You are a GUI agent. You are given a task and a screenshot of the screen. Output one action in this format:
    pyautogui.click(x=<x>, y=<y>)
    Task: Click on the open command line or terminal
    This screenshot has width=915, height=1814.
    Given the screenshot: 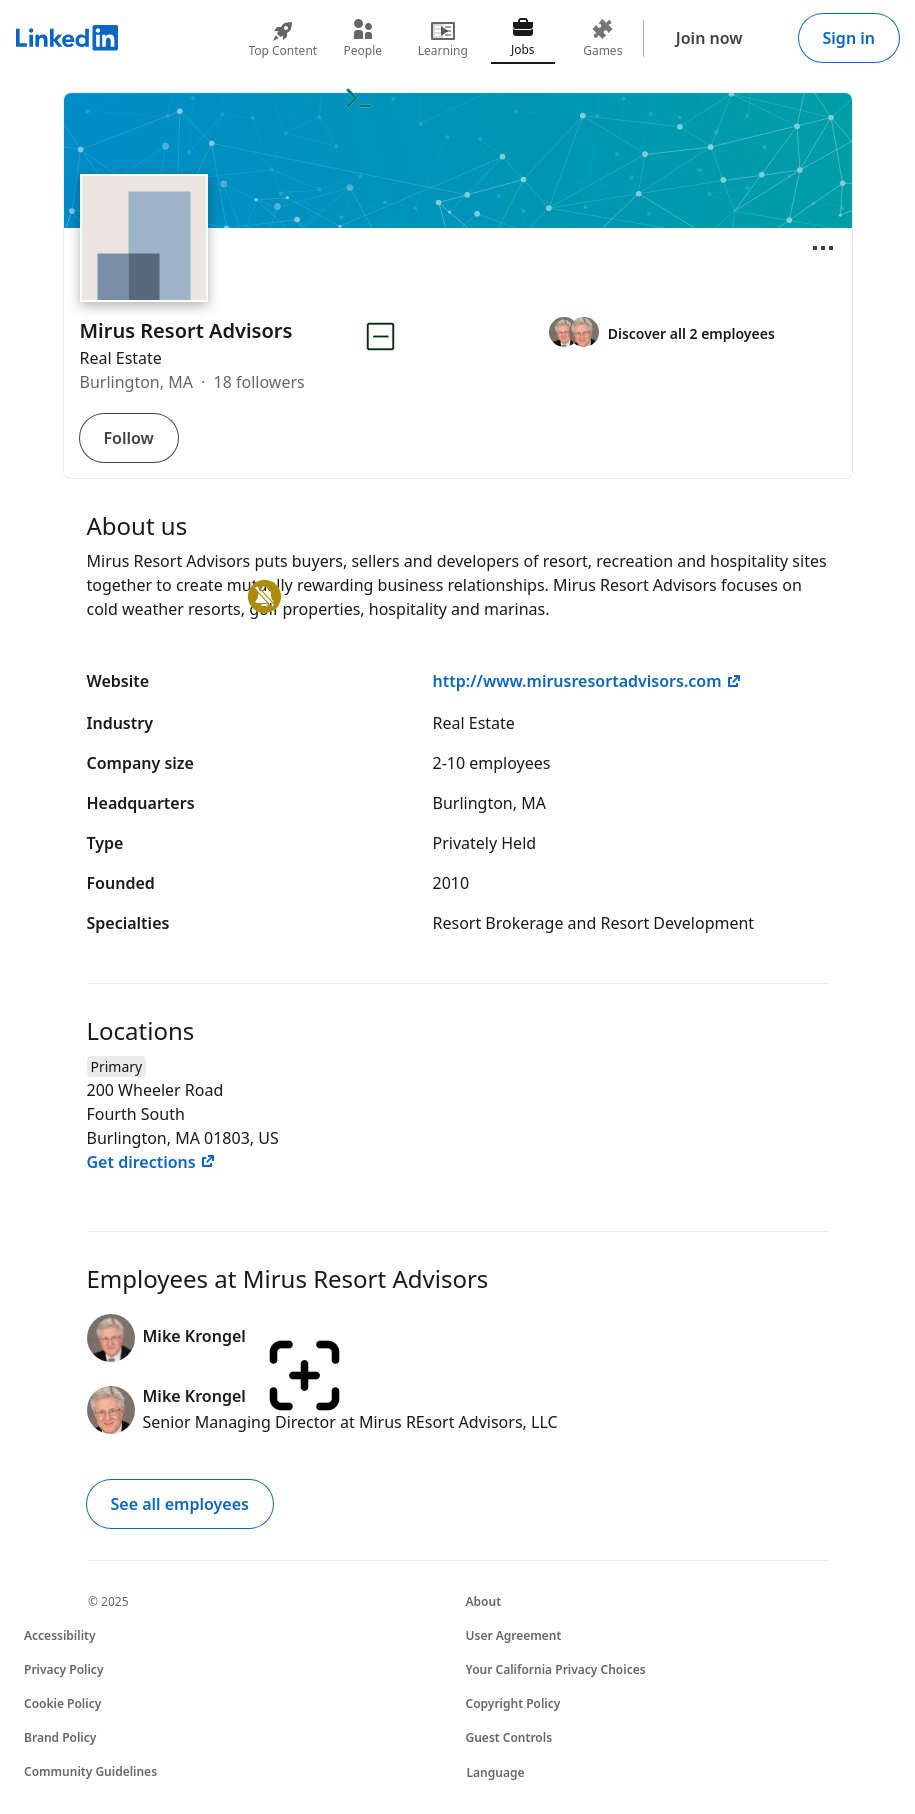 What is the action you would take?
    pyautogui.click(x=359, y=98)
    